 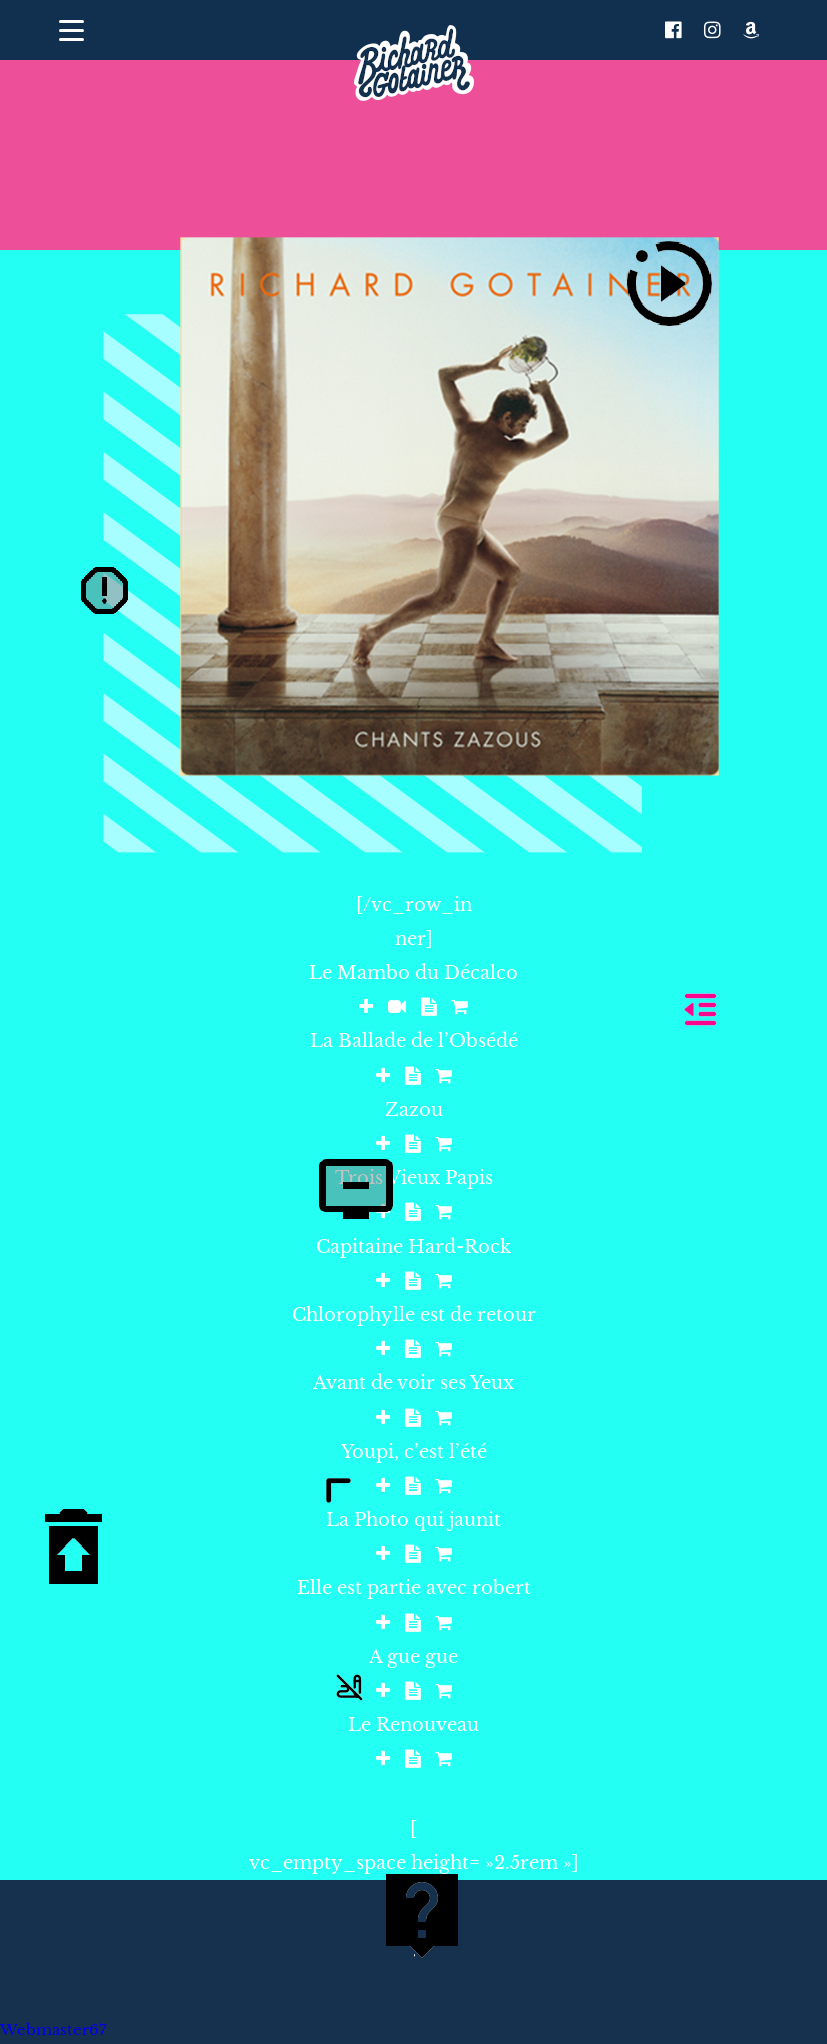 I want to click on remove a video from your watch queue, so click(x=356, y=1189).